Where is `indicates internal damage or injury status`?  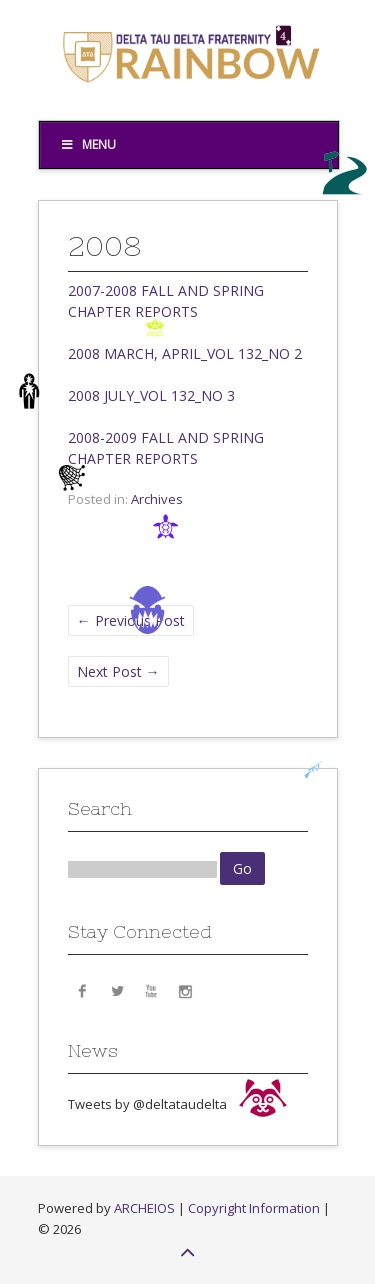 indicates internal damage or injury status is located at coordinates (29, 391).